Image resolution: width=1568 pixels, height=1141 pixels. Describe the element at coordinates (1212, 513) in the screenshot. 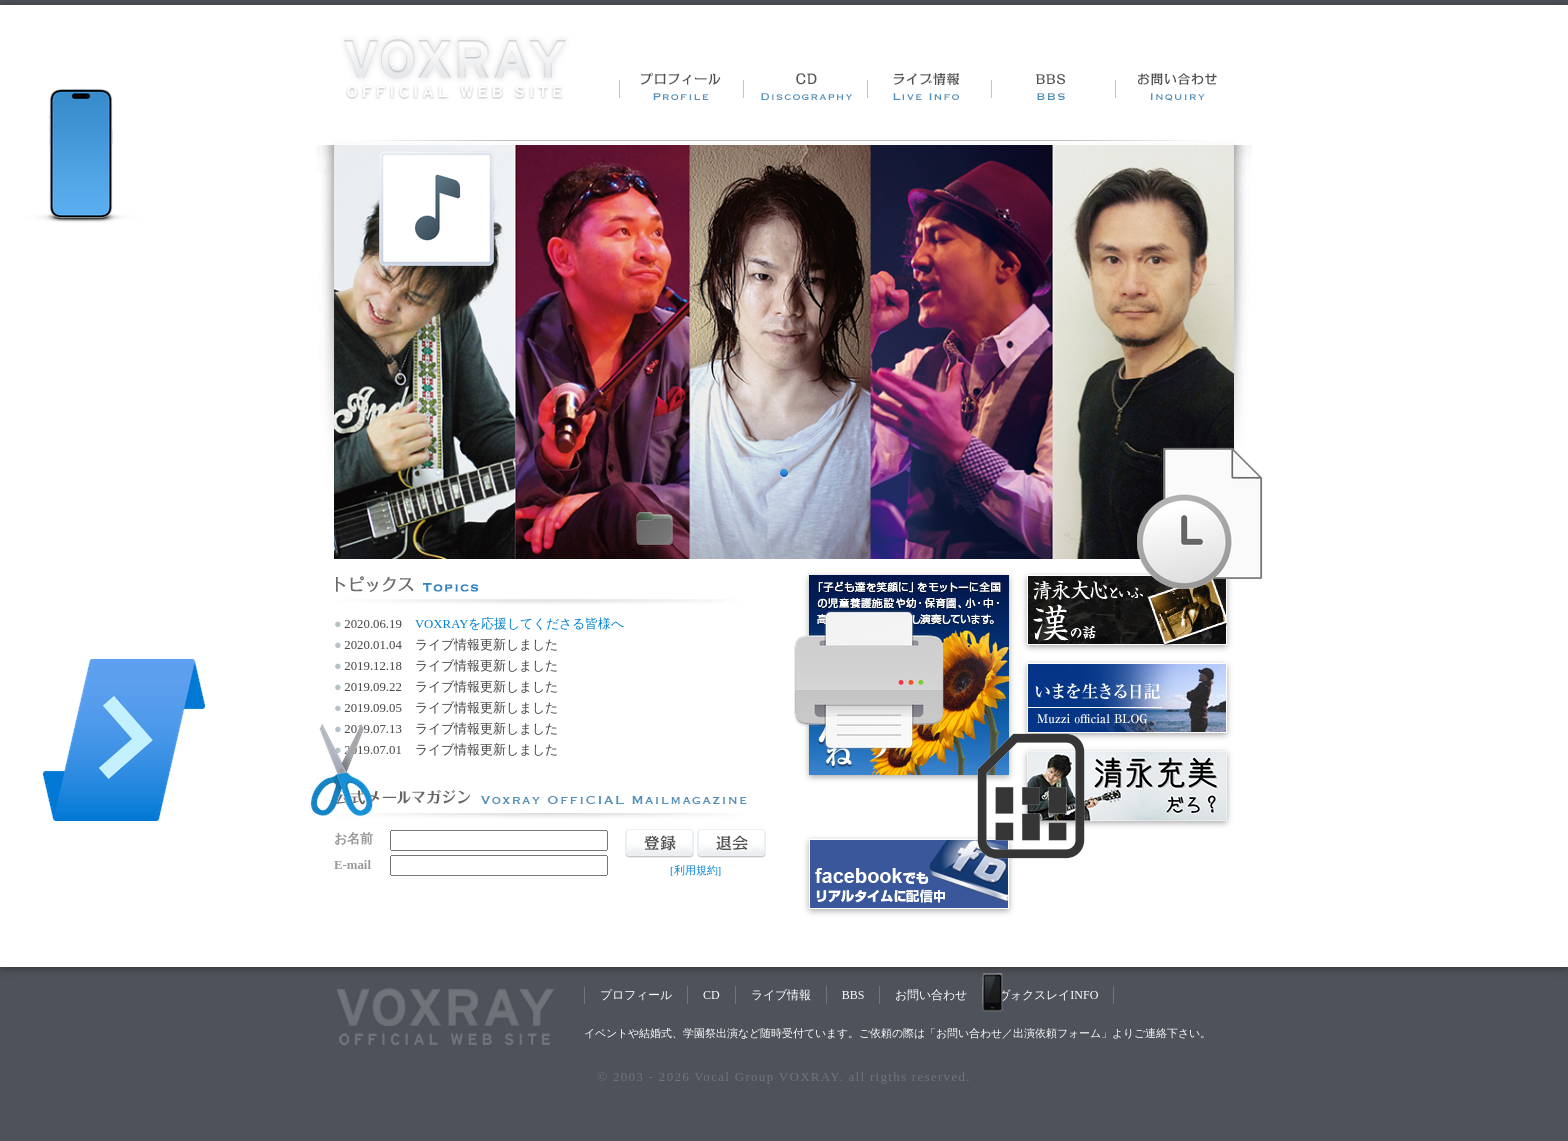

I see `view file history or previous versions` at that location.